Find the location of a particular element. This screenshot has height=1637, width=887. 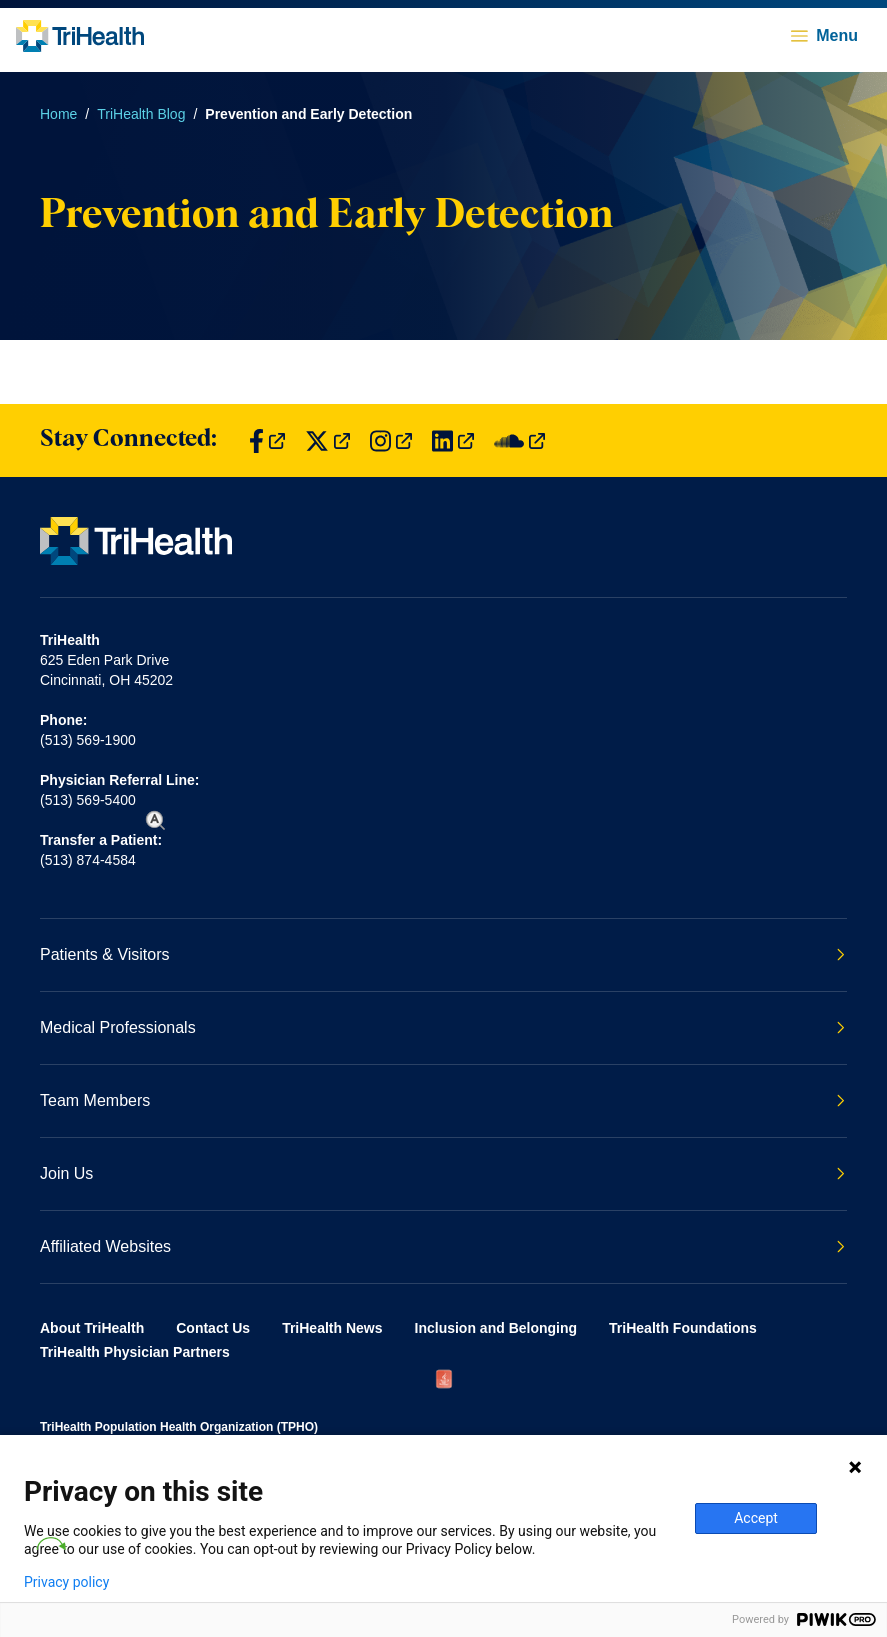

search for text or content is located at coordinates (155, 820).